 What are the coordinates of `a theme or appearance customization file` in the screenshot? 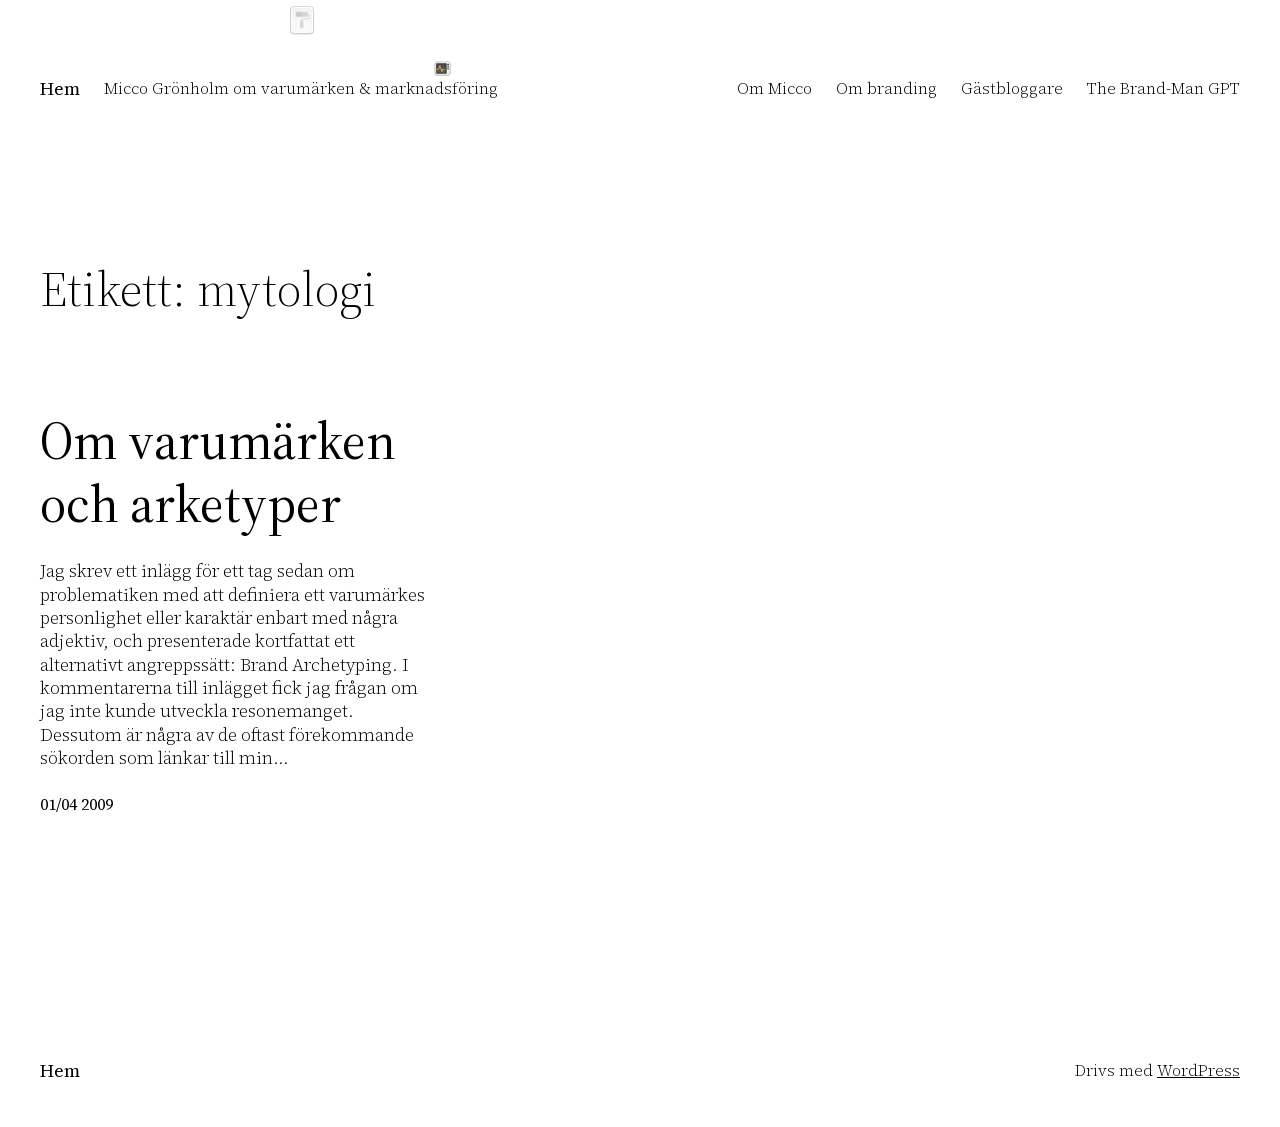 It's located at (302, 20).